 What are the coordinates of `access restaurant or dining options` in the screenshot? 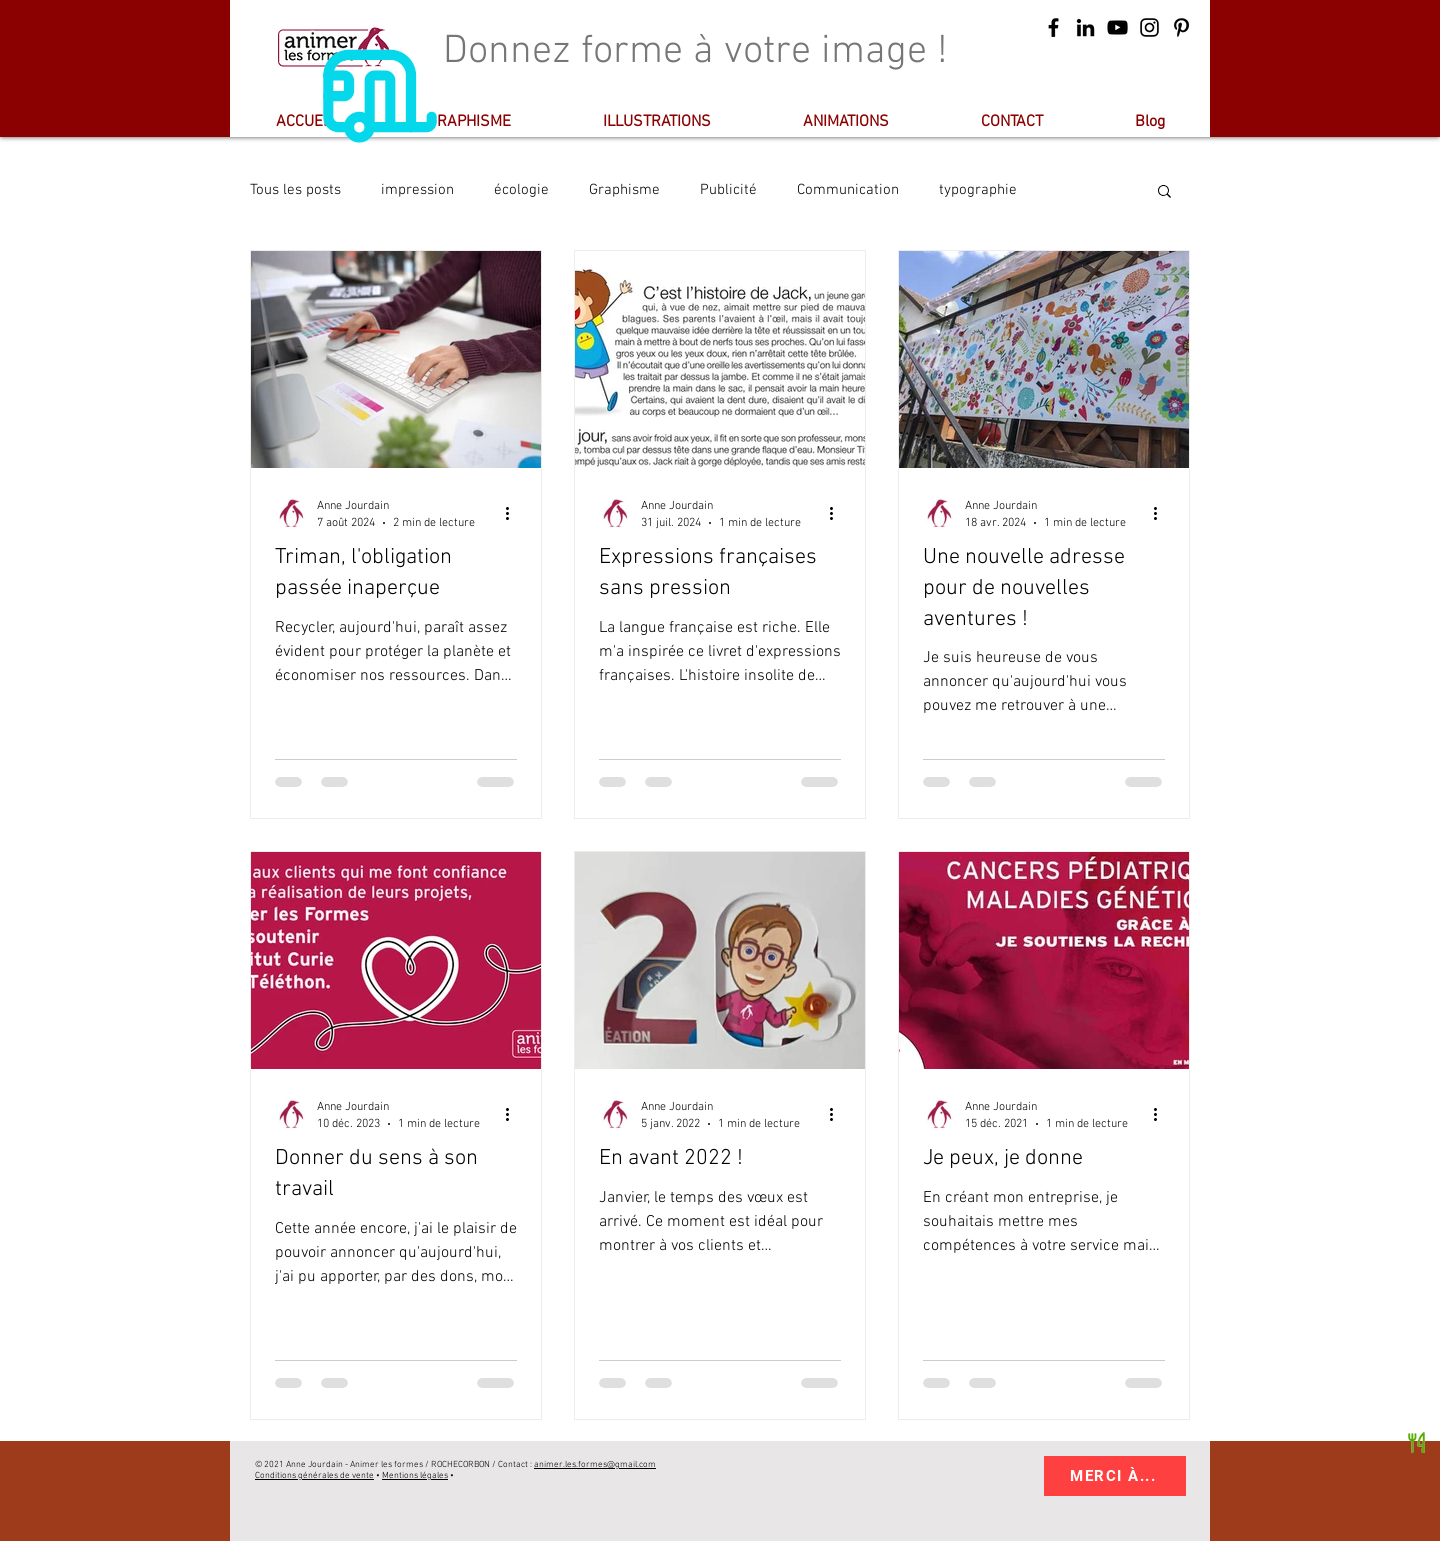 It's located at (1416, 1442).